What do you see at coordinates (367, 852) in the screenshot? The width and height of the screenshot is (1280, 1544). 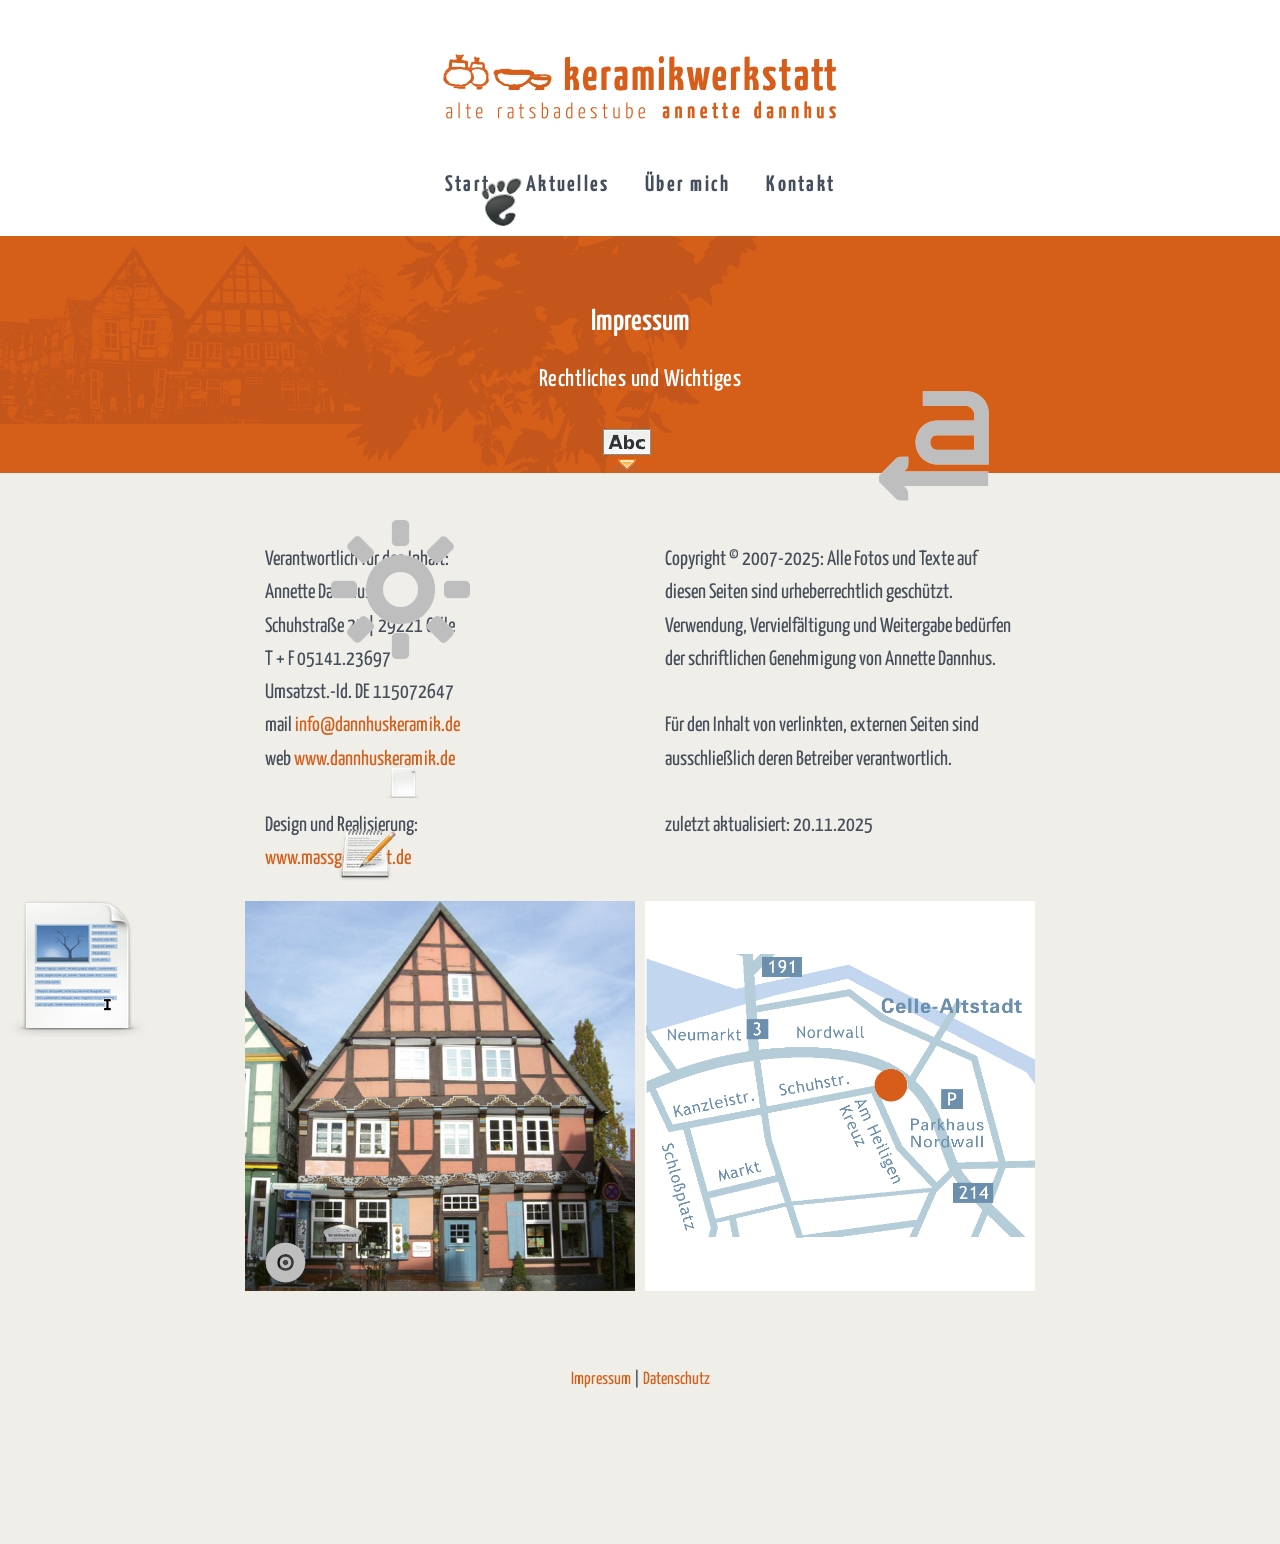 I see `open text editor application` at bounding box center [367, 852].